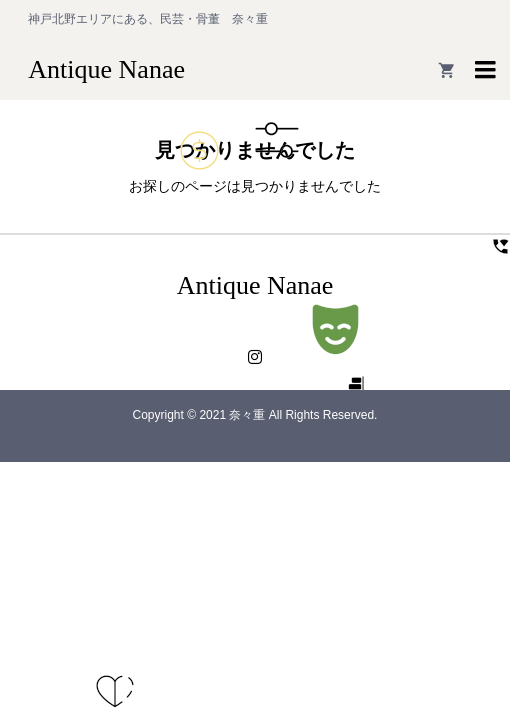 This screenshot has width=510, height=720. What do you see at coordinates (500, 246) in the screenshot?
I see `enable wifi calling feature` at bounding box center [500, 246].